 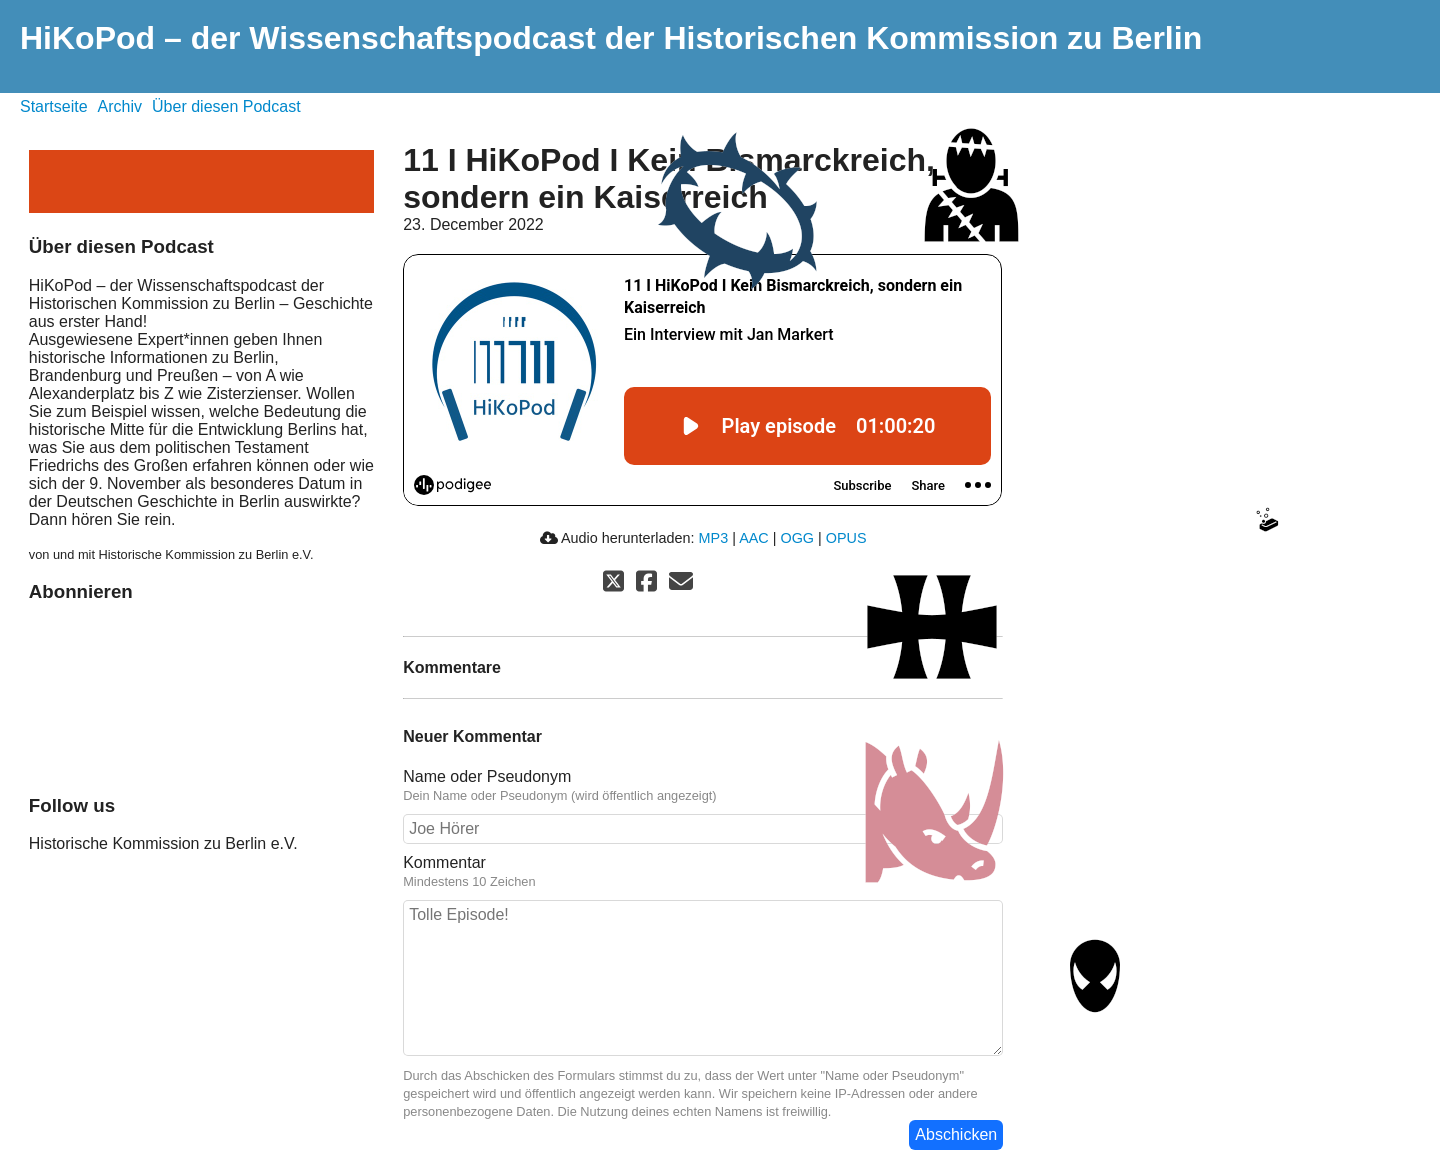 What do you see at coordinates (737, 210) in the screenshot?
I see `indicates a religious or Easter-themed game element` at bounding box center [737, 210].